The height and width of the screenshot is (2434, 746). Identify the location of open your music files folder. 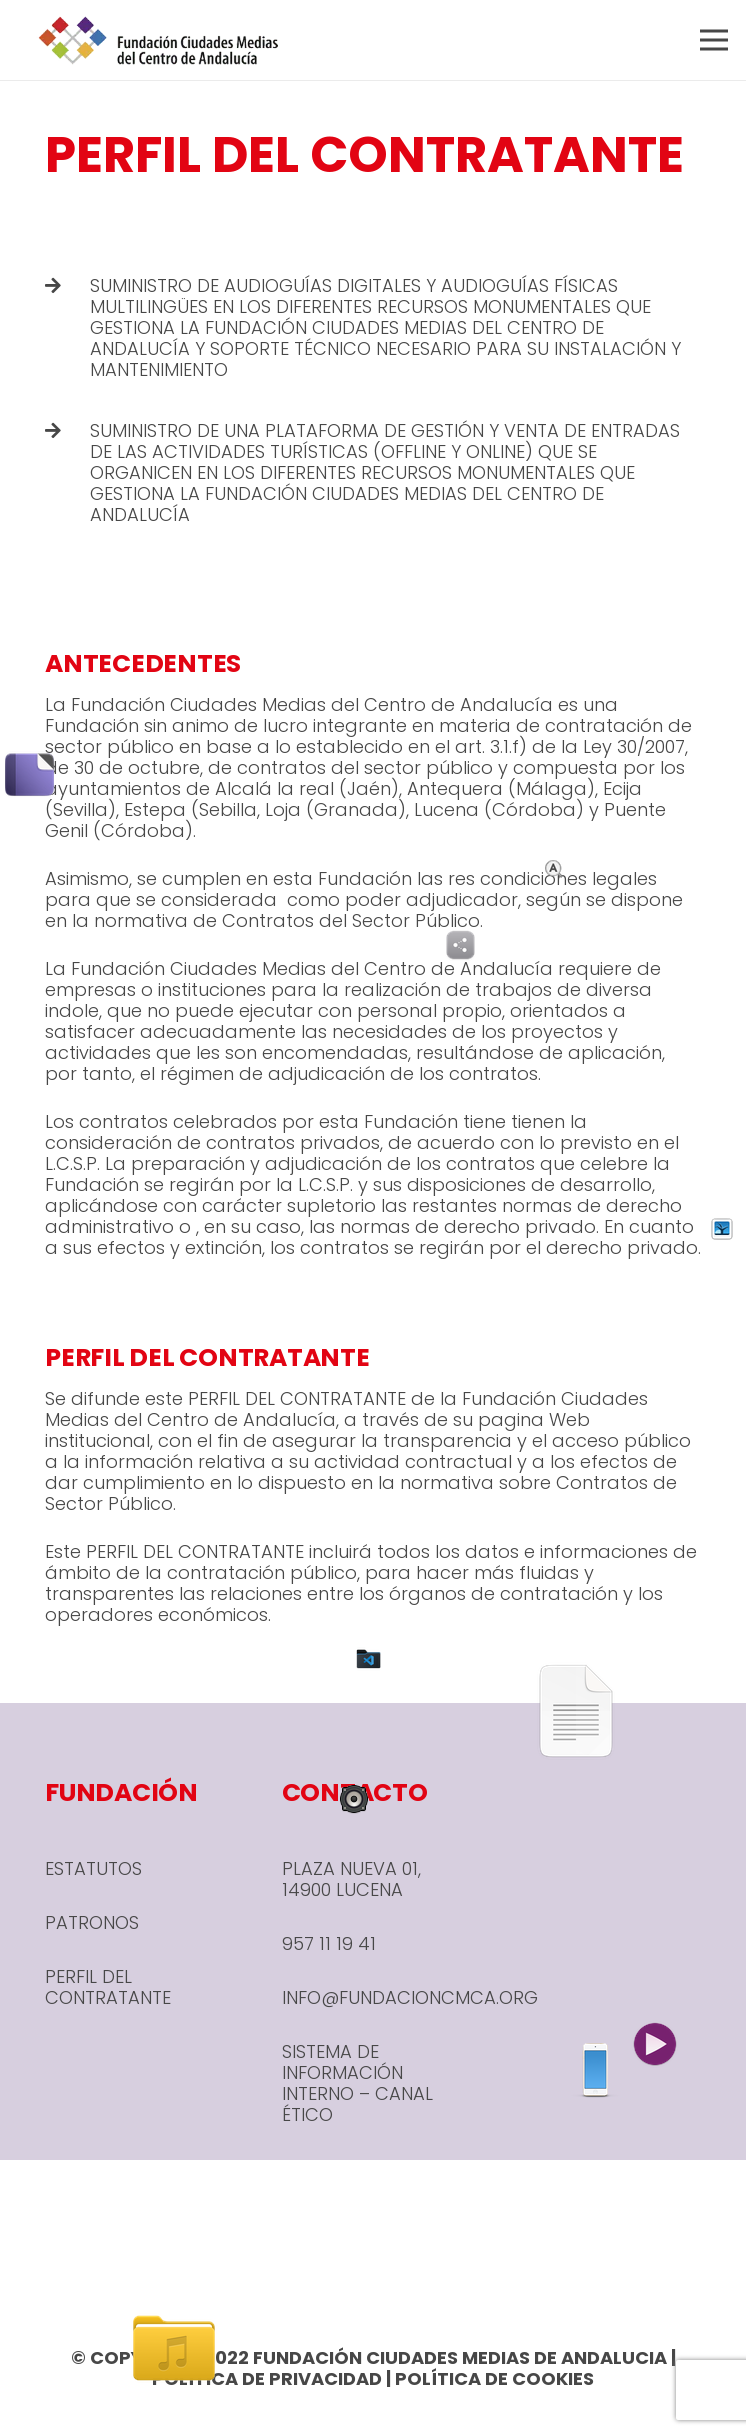
(174, 2348).